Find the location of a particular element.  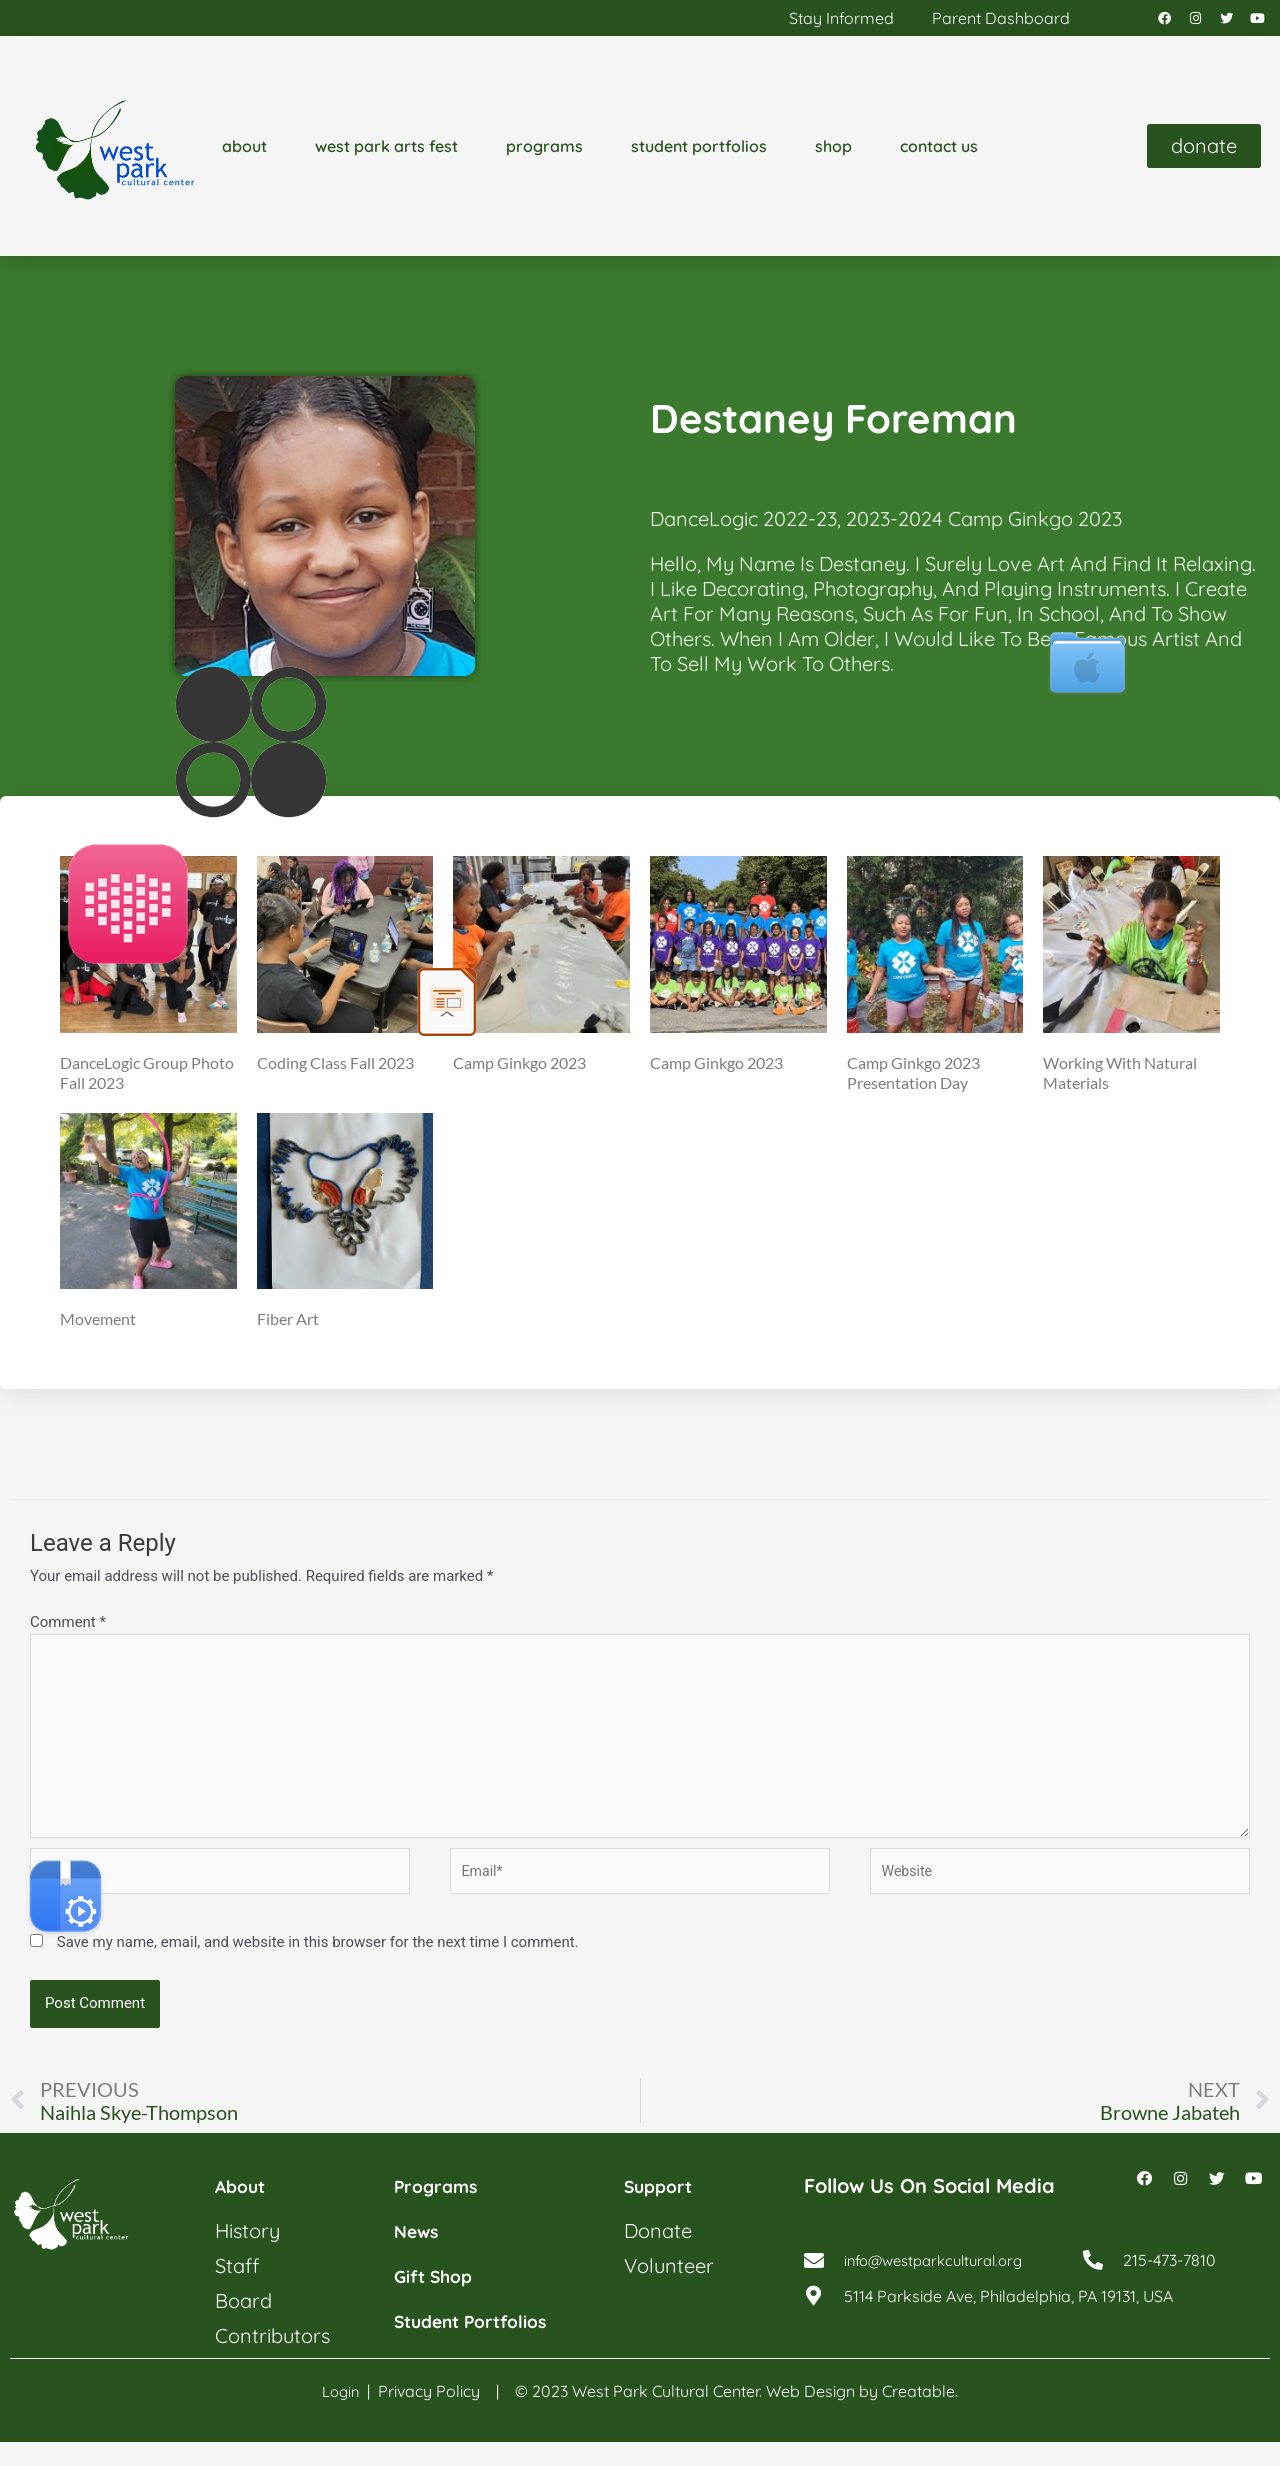

open a libreoffice impress presentation file is located at coordinates (447, 1002).